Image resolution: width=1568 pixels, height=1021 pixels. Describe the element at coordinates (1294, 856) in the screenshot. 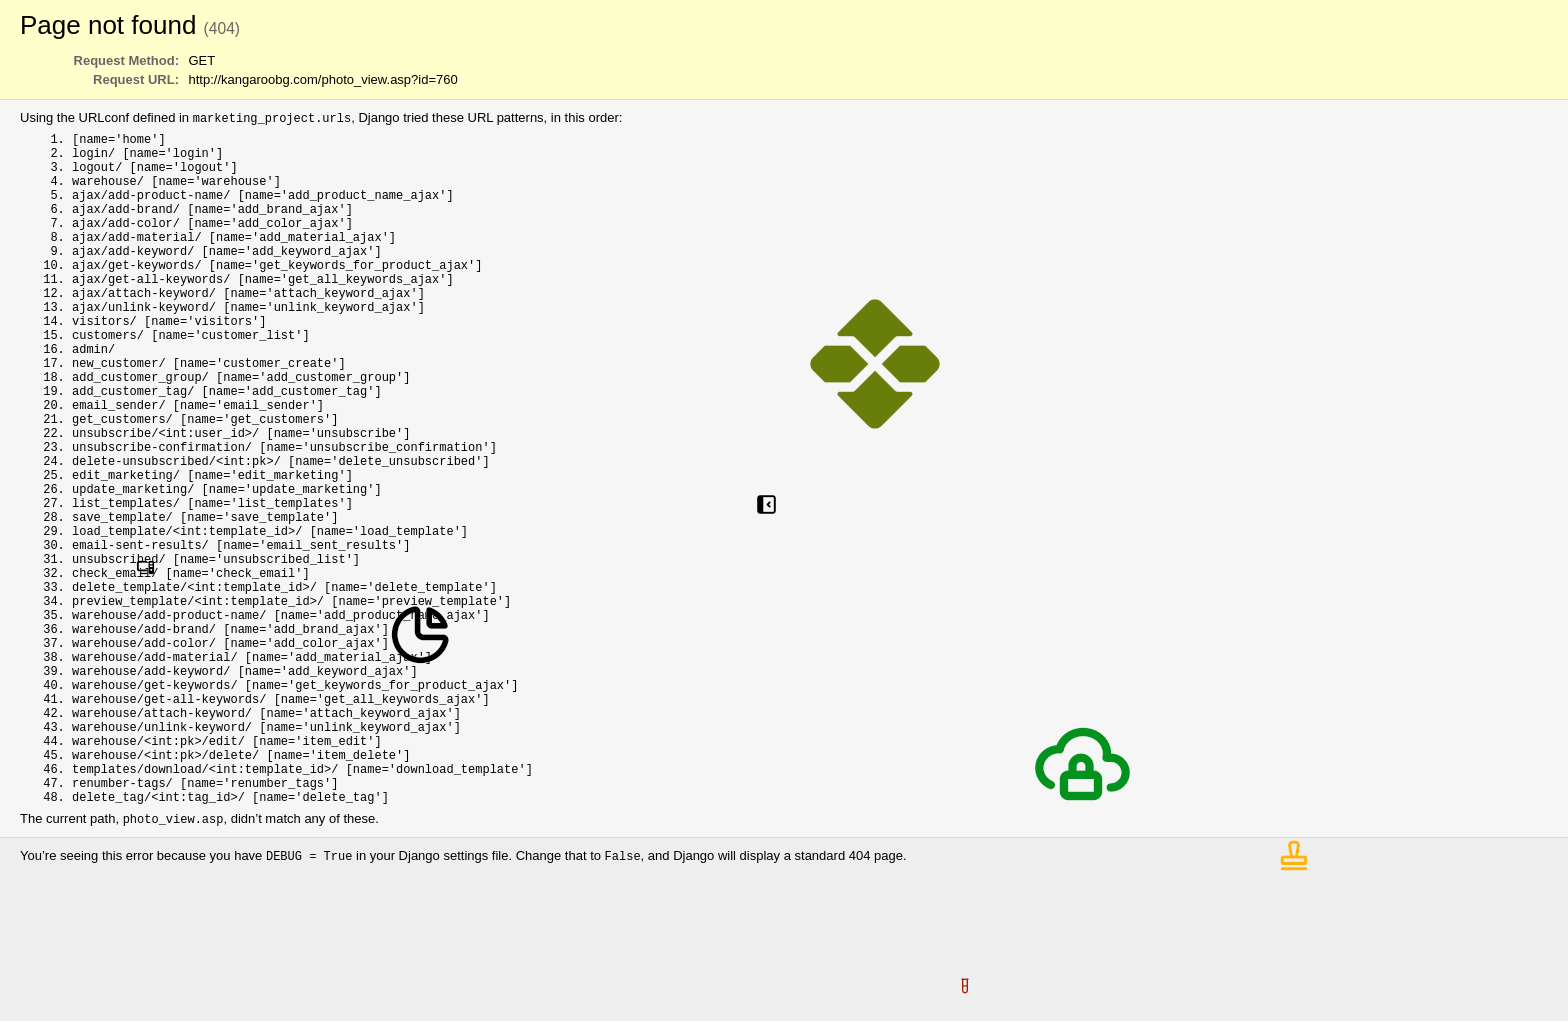

I see `apply a stamp or approval mark` at that location.